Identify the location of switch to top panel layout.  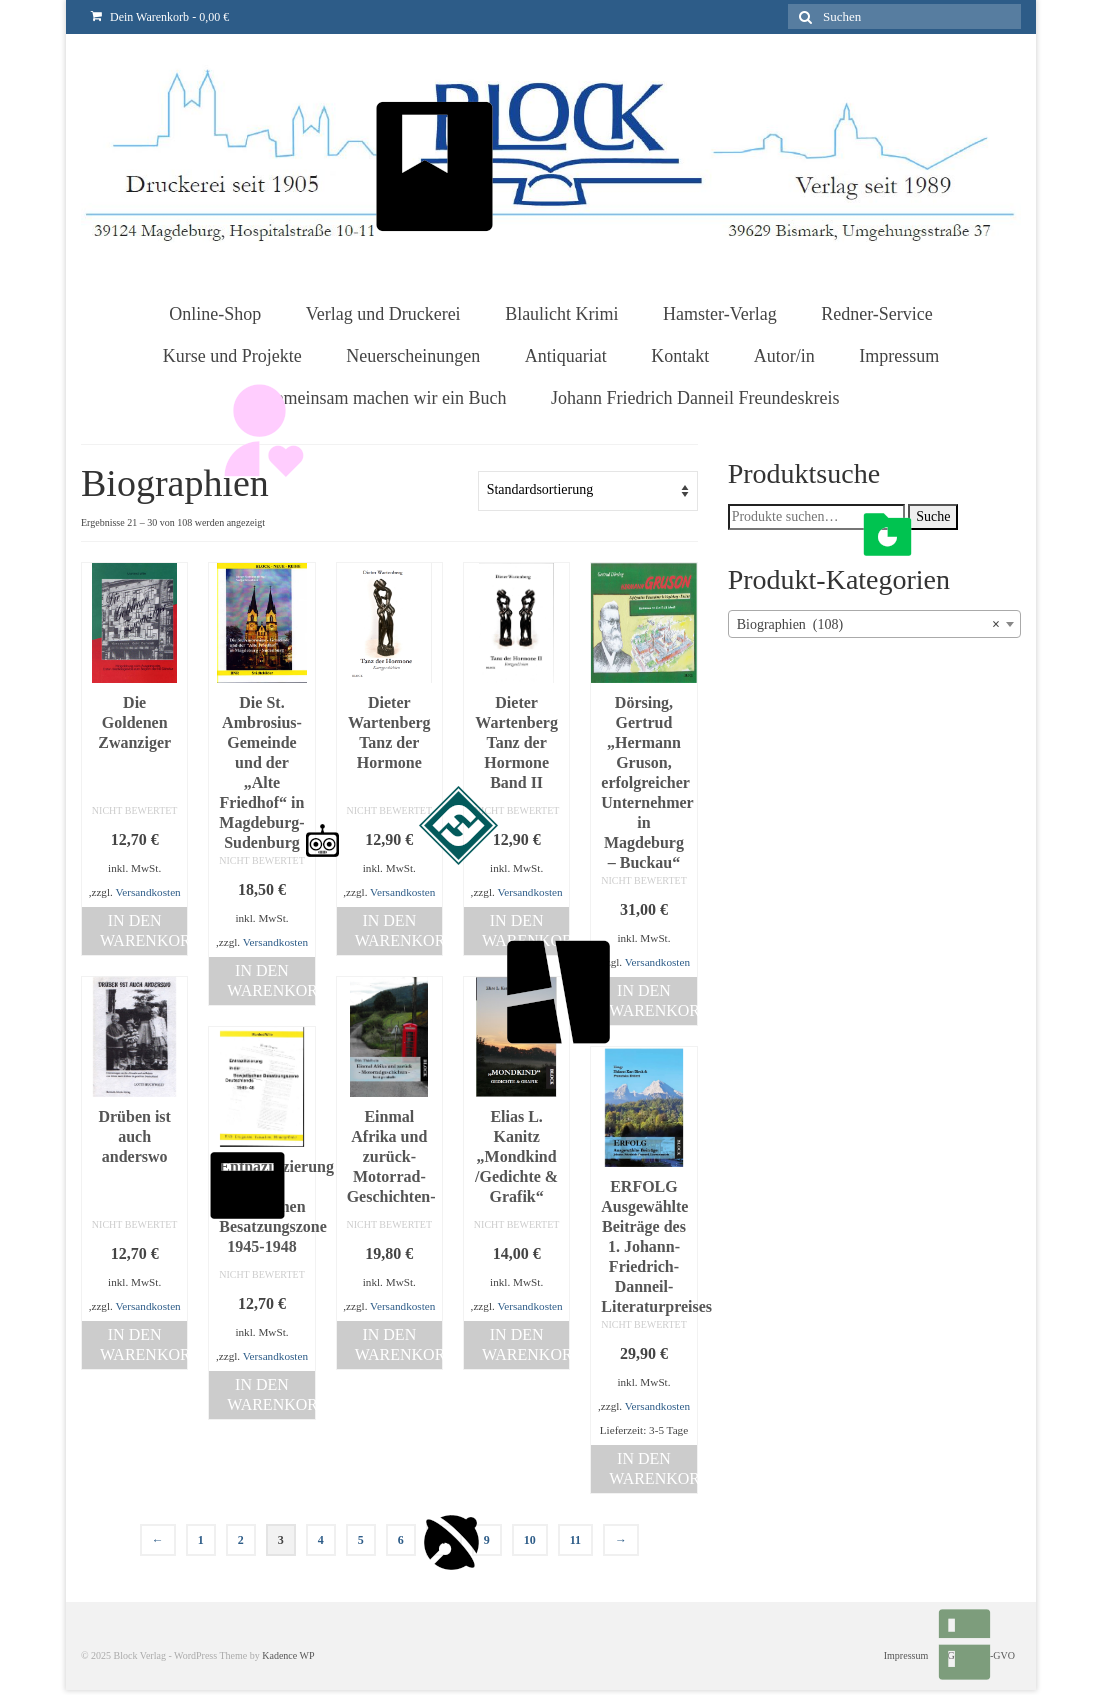
(247, 1185).